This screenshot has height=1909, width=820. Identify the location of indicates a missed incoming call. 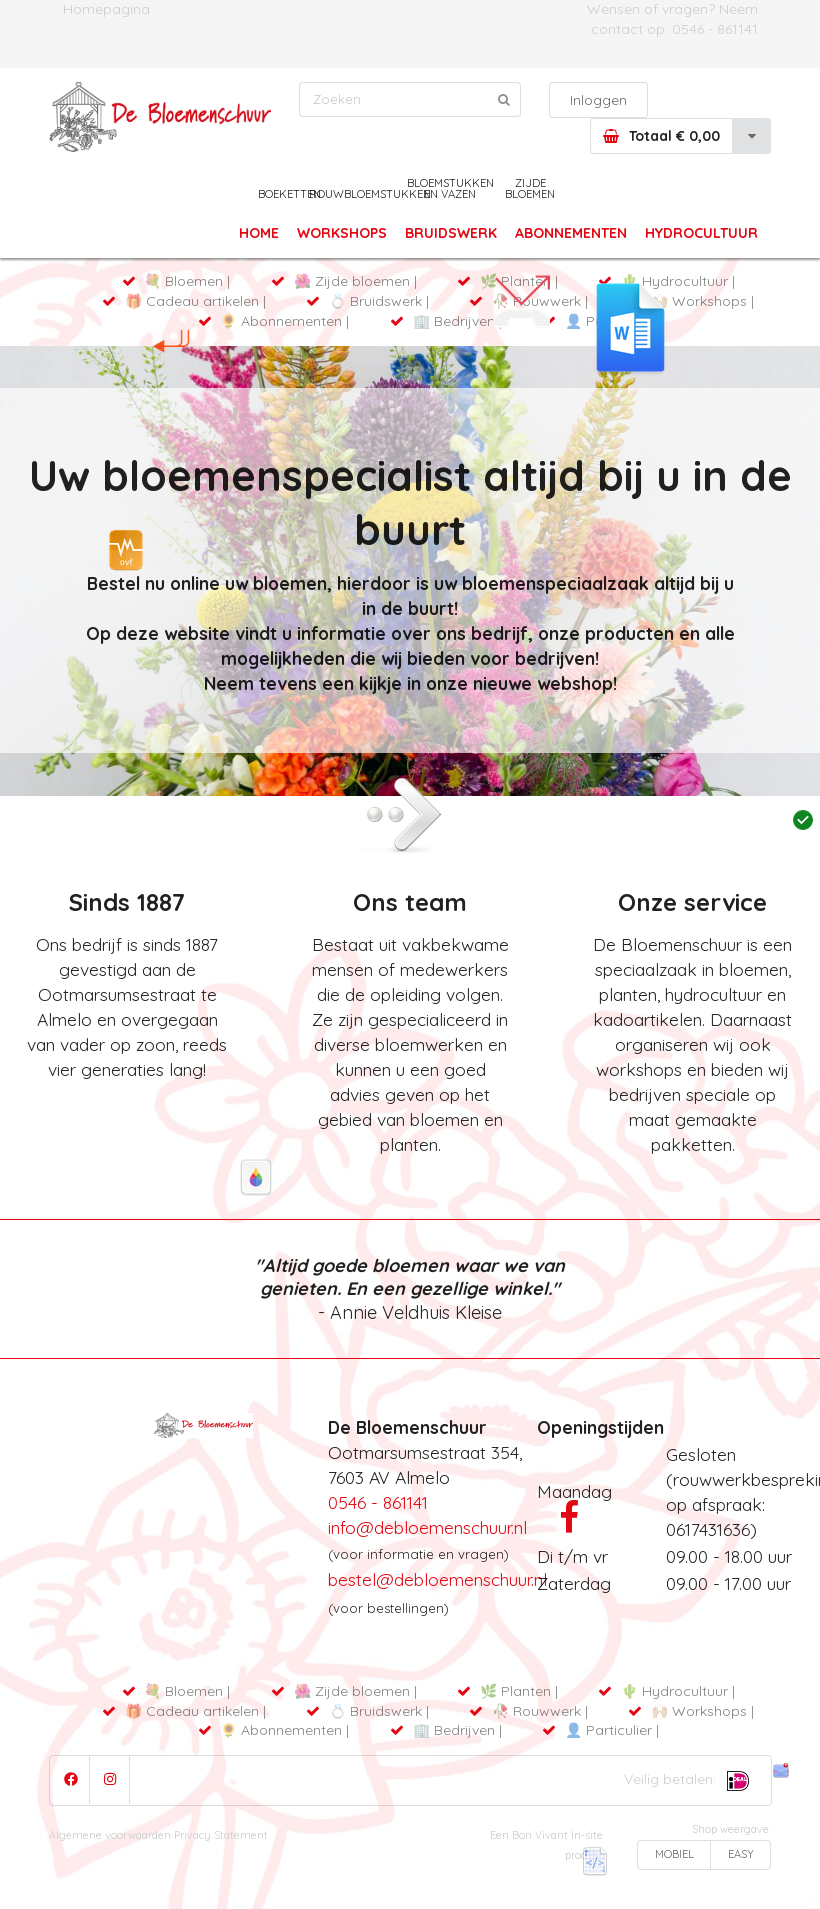
(521, 301).